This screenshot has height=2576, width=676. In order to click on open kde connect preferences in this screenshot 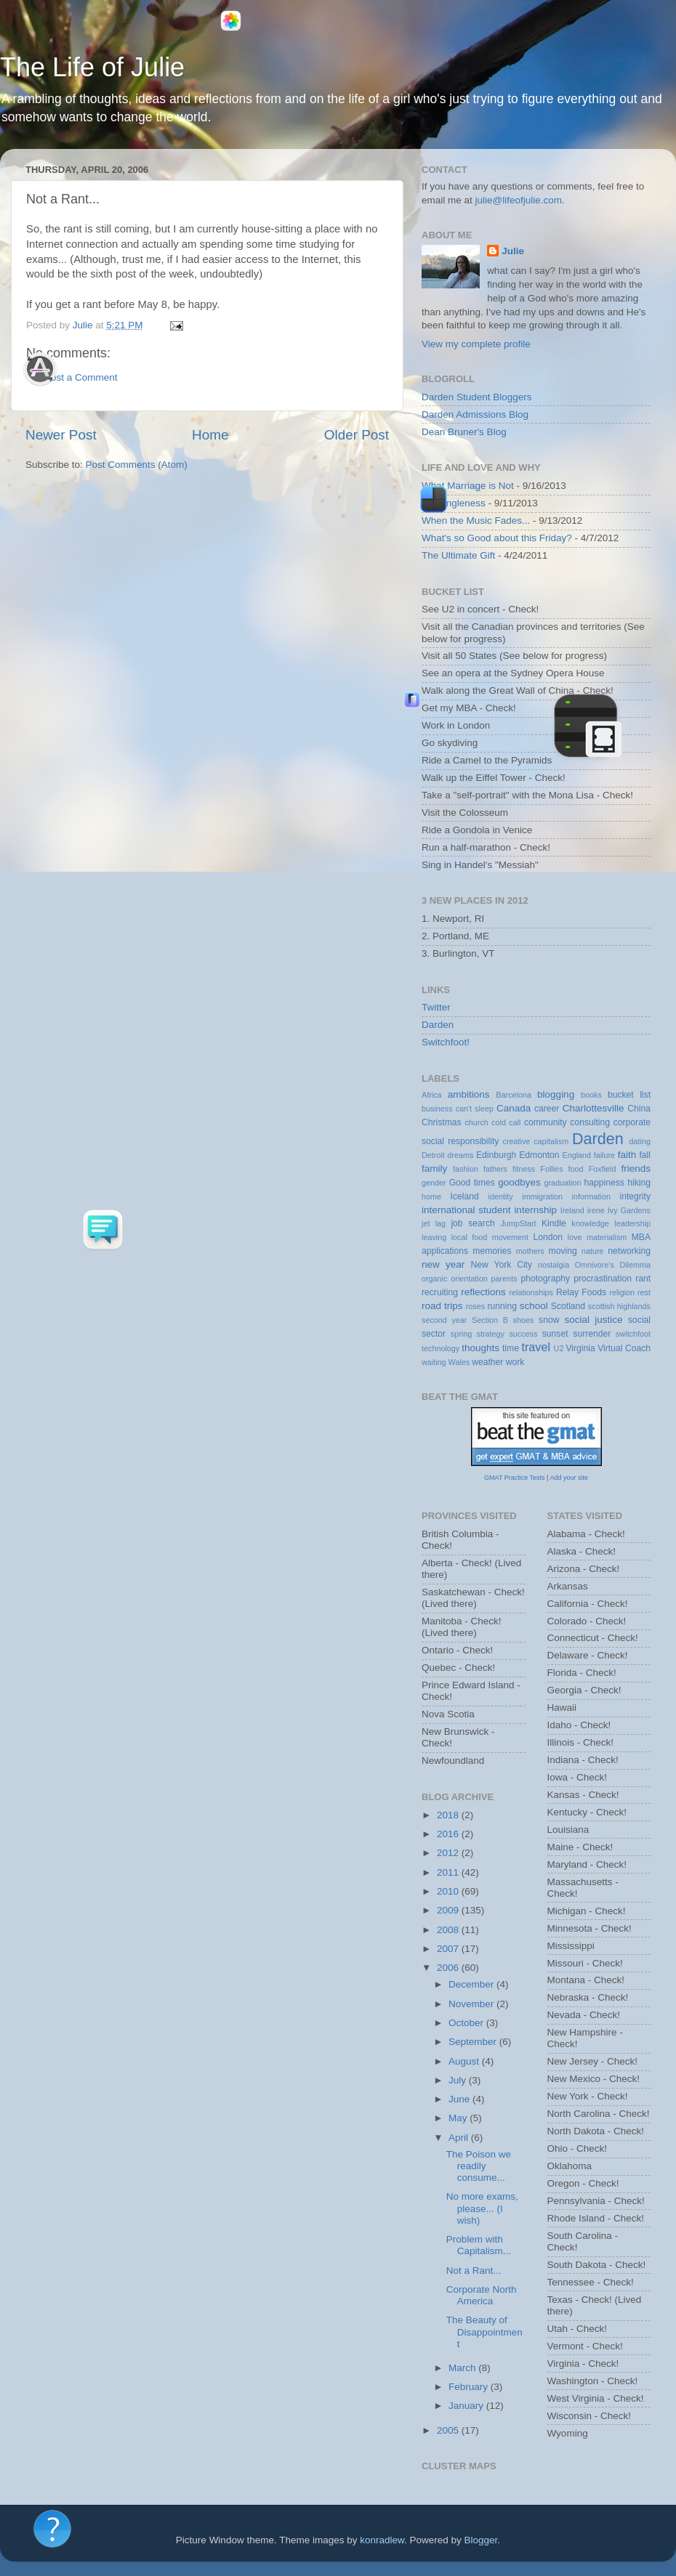, I will do `click(412, 700)`.